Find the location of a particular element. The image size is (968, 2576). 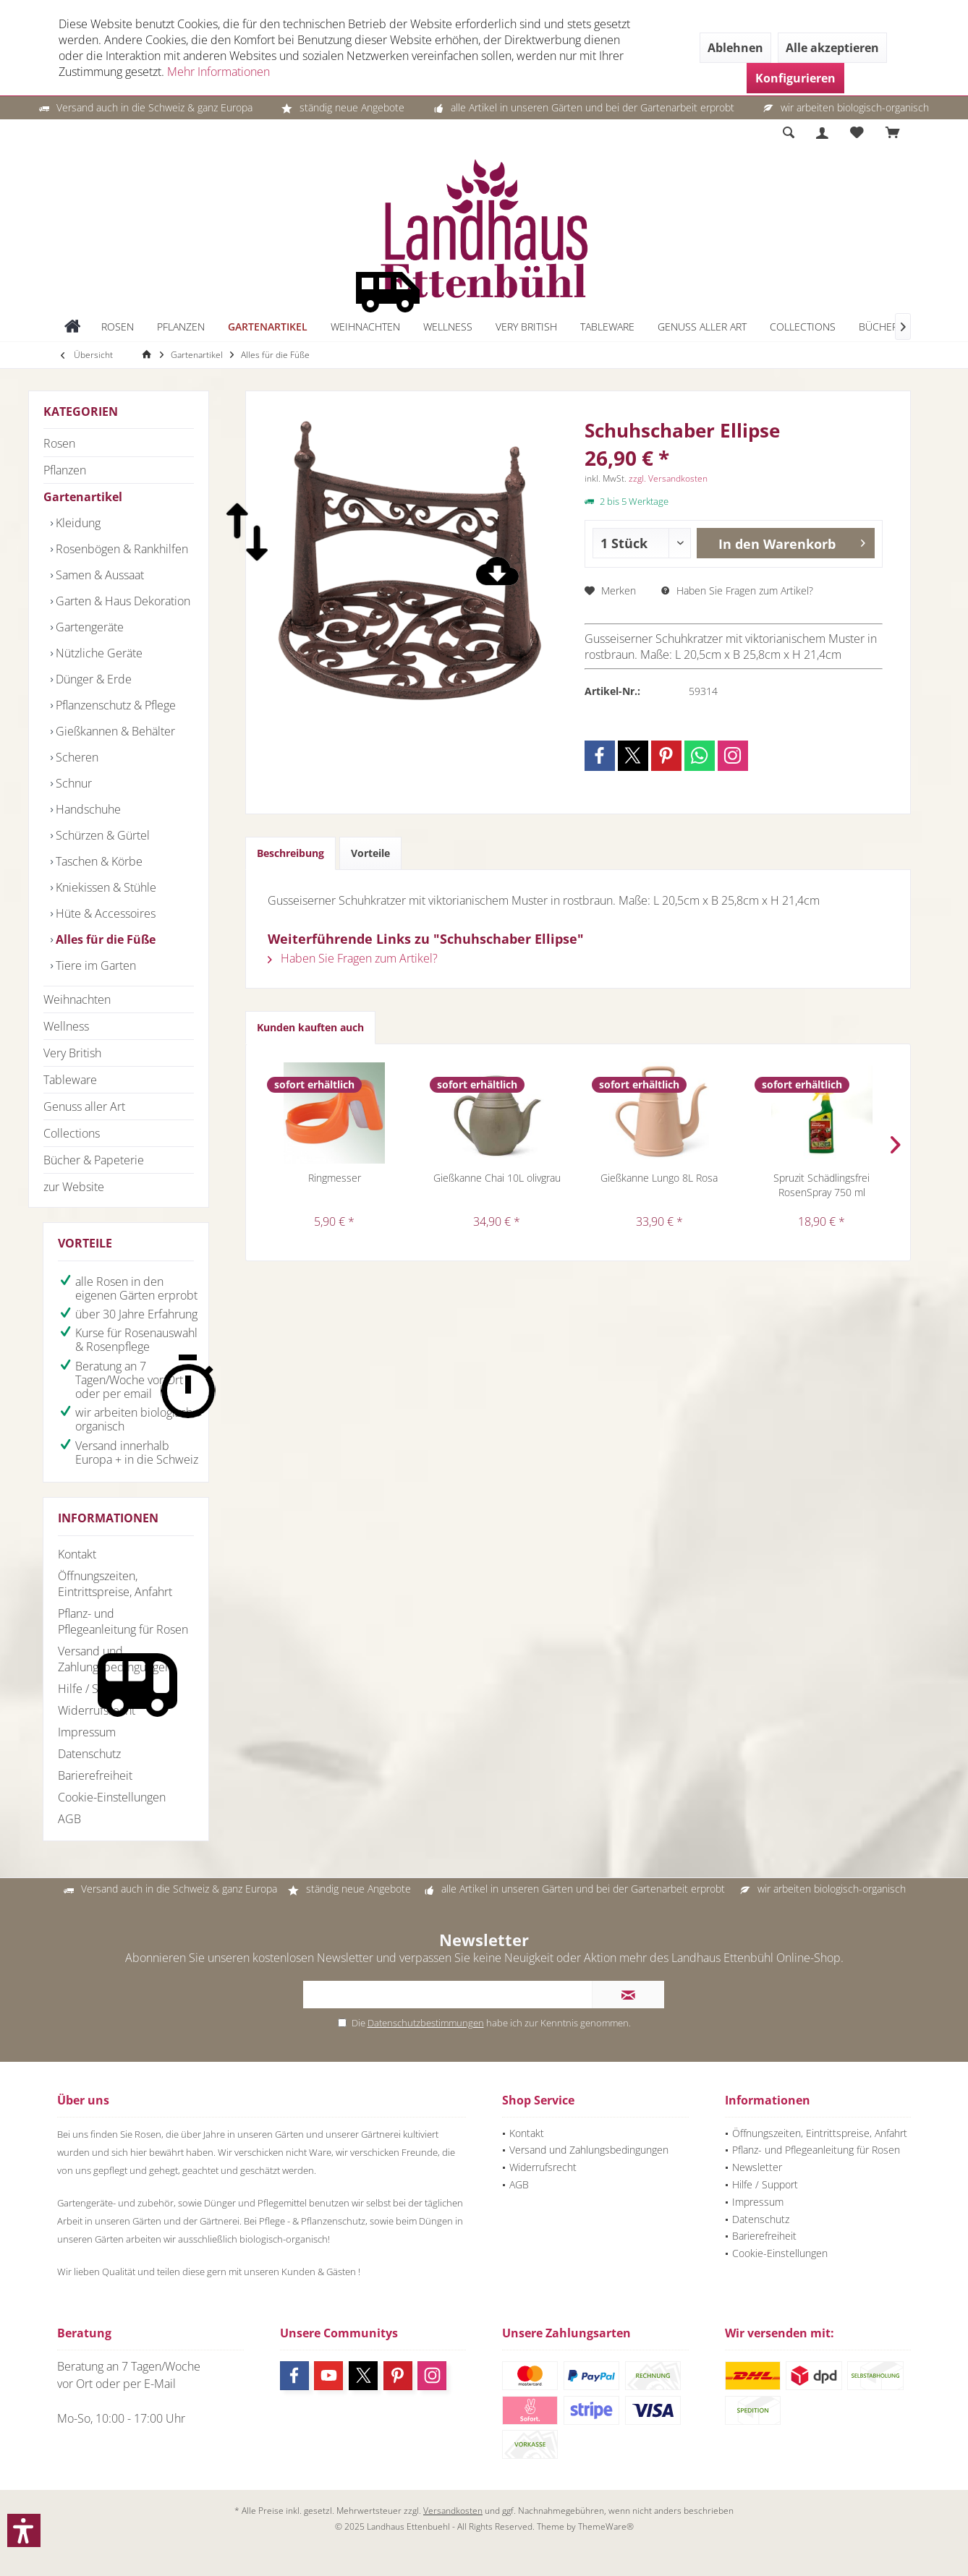

access airport shuttle services is located at coordinates (388, 292).